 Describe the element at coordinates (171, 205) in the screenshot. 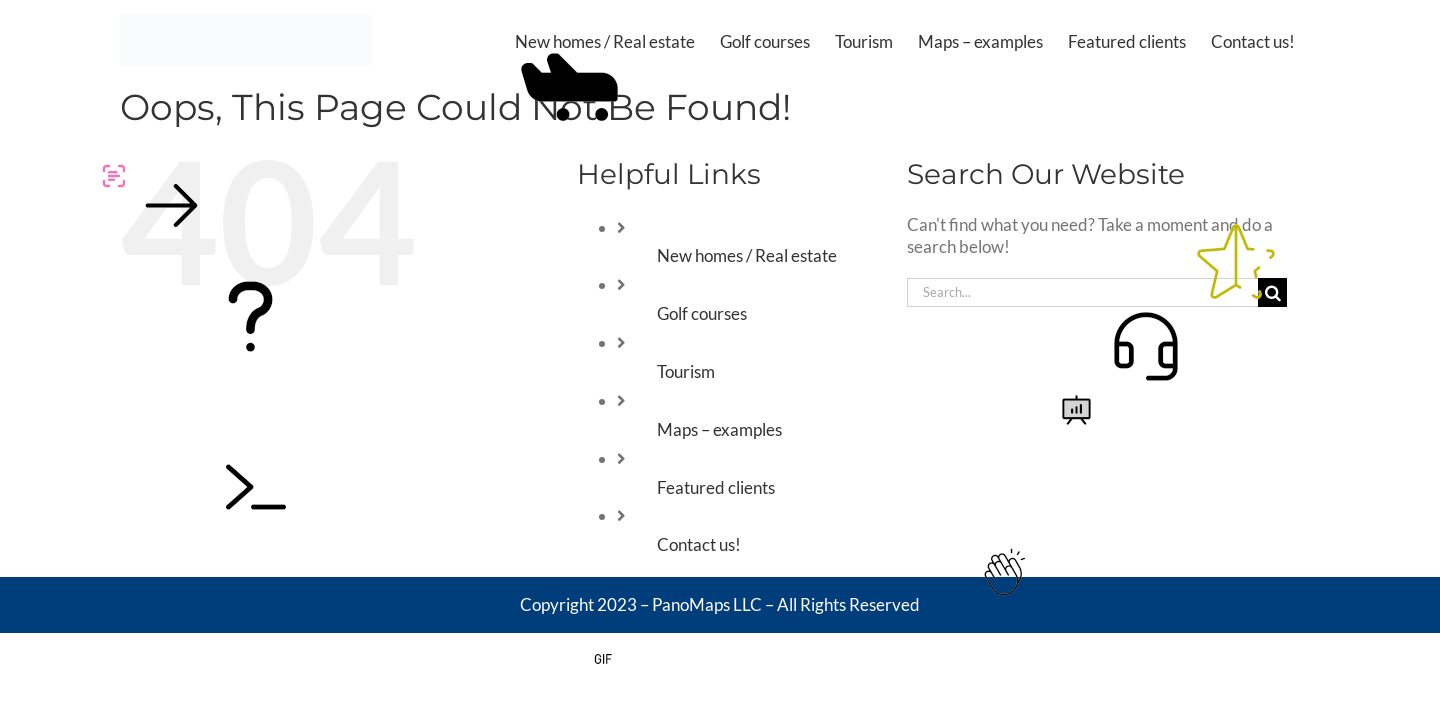

I see `navigate to the next item or screen` at that location.